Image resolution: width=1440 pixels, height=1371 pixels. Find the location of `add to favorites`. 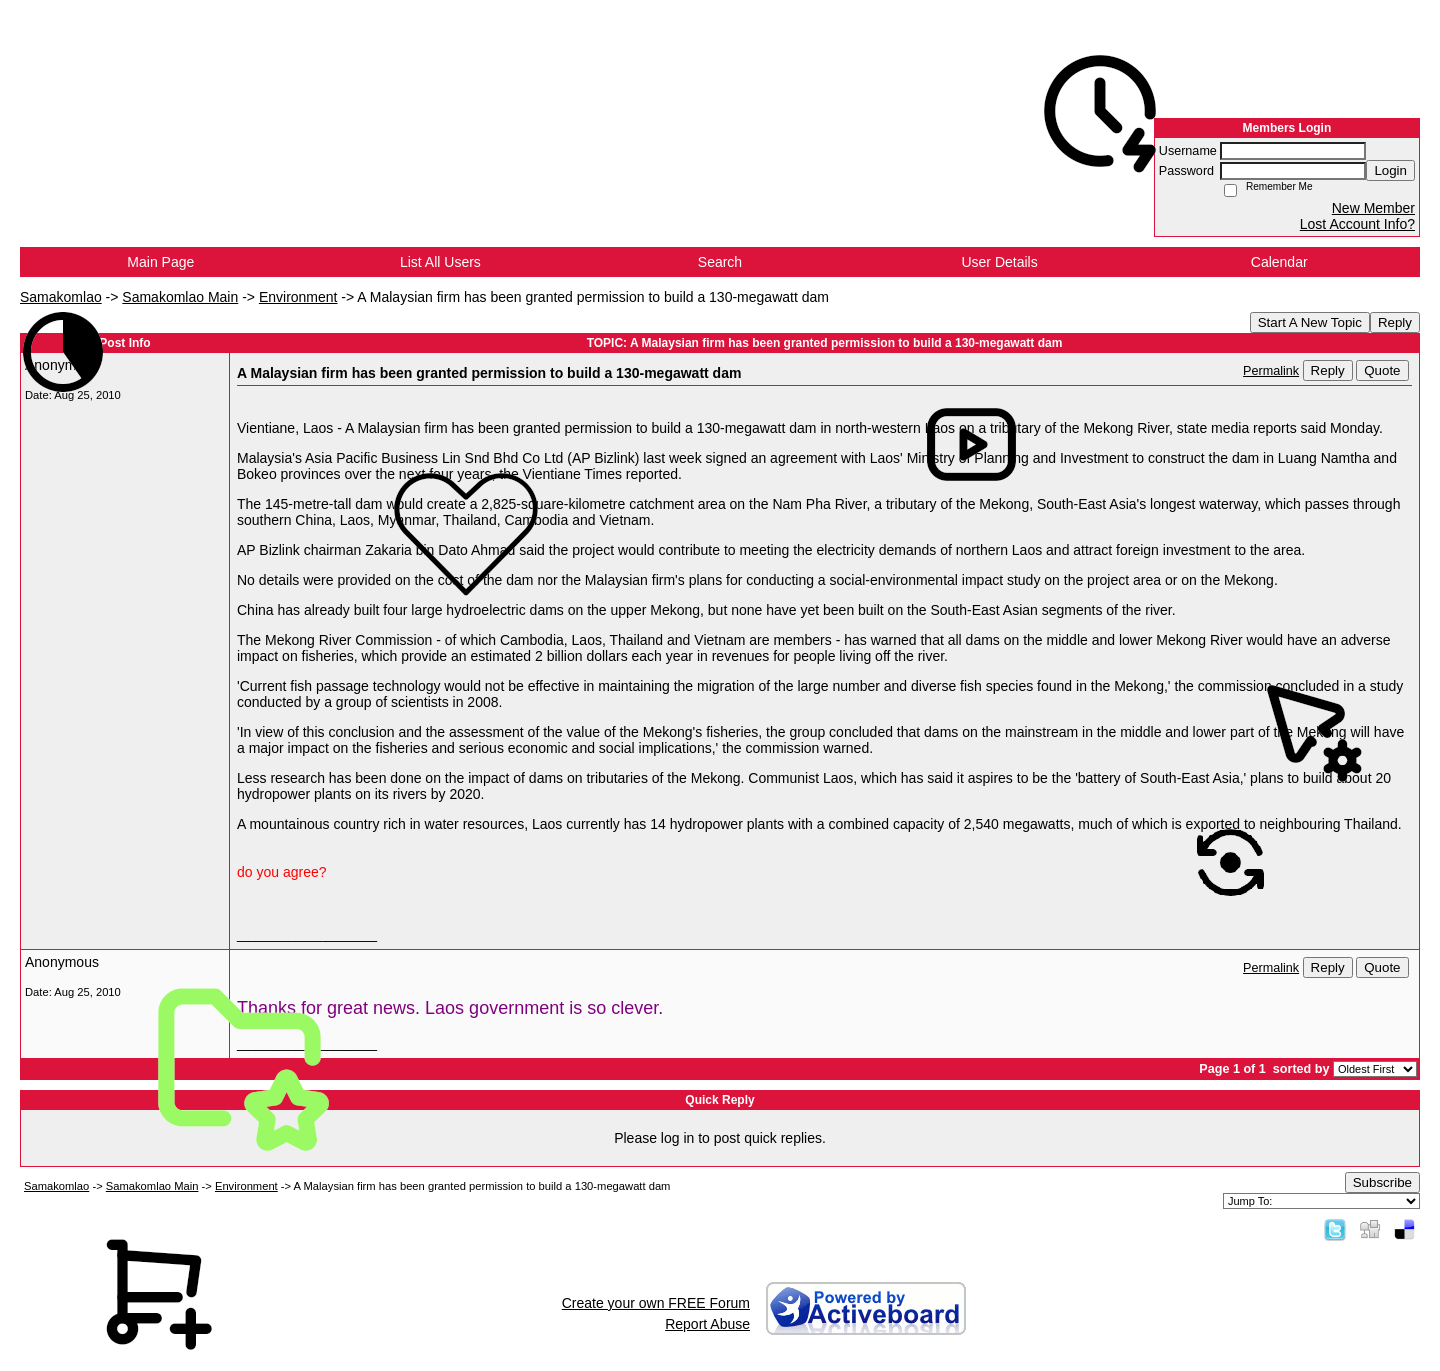

add to favorites is located at coordinates (466, 529).